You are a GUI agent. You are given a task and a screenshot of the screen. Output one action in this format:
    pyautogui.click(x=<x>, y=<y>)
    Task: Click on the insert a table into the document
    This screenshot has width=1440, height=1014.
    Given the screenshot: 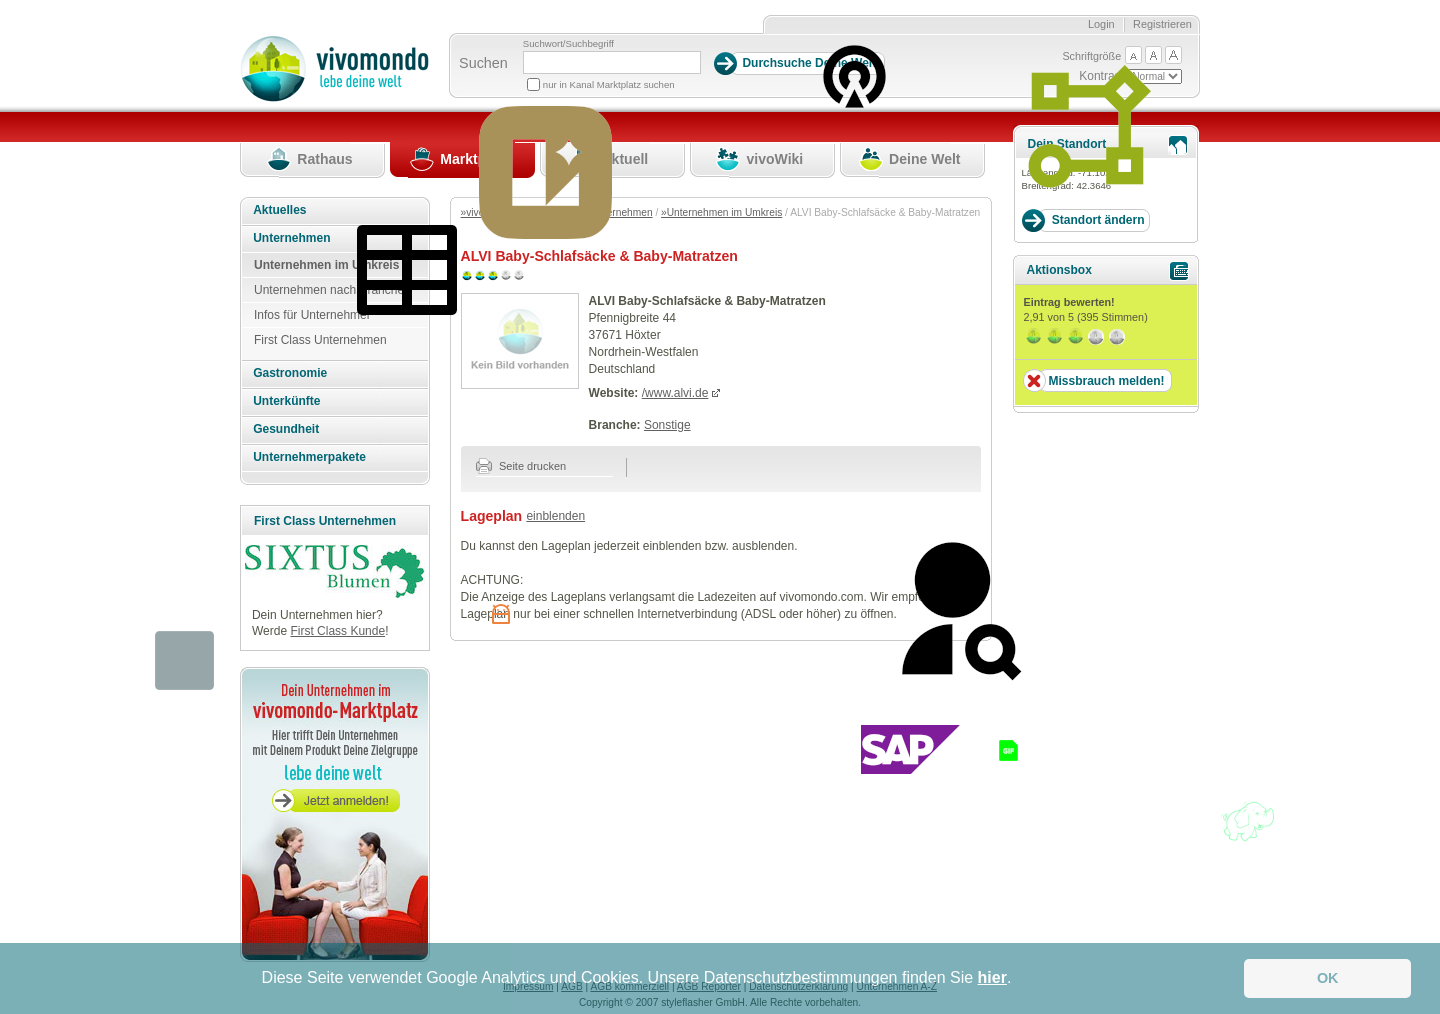 What is the action you would take?
    pyautogui.click(x=407, y=270)
    